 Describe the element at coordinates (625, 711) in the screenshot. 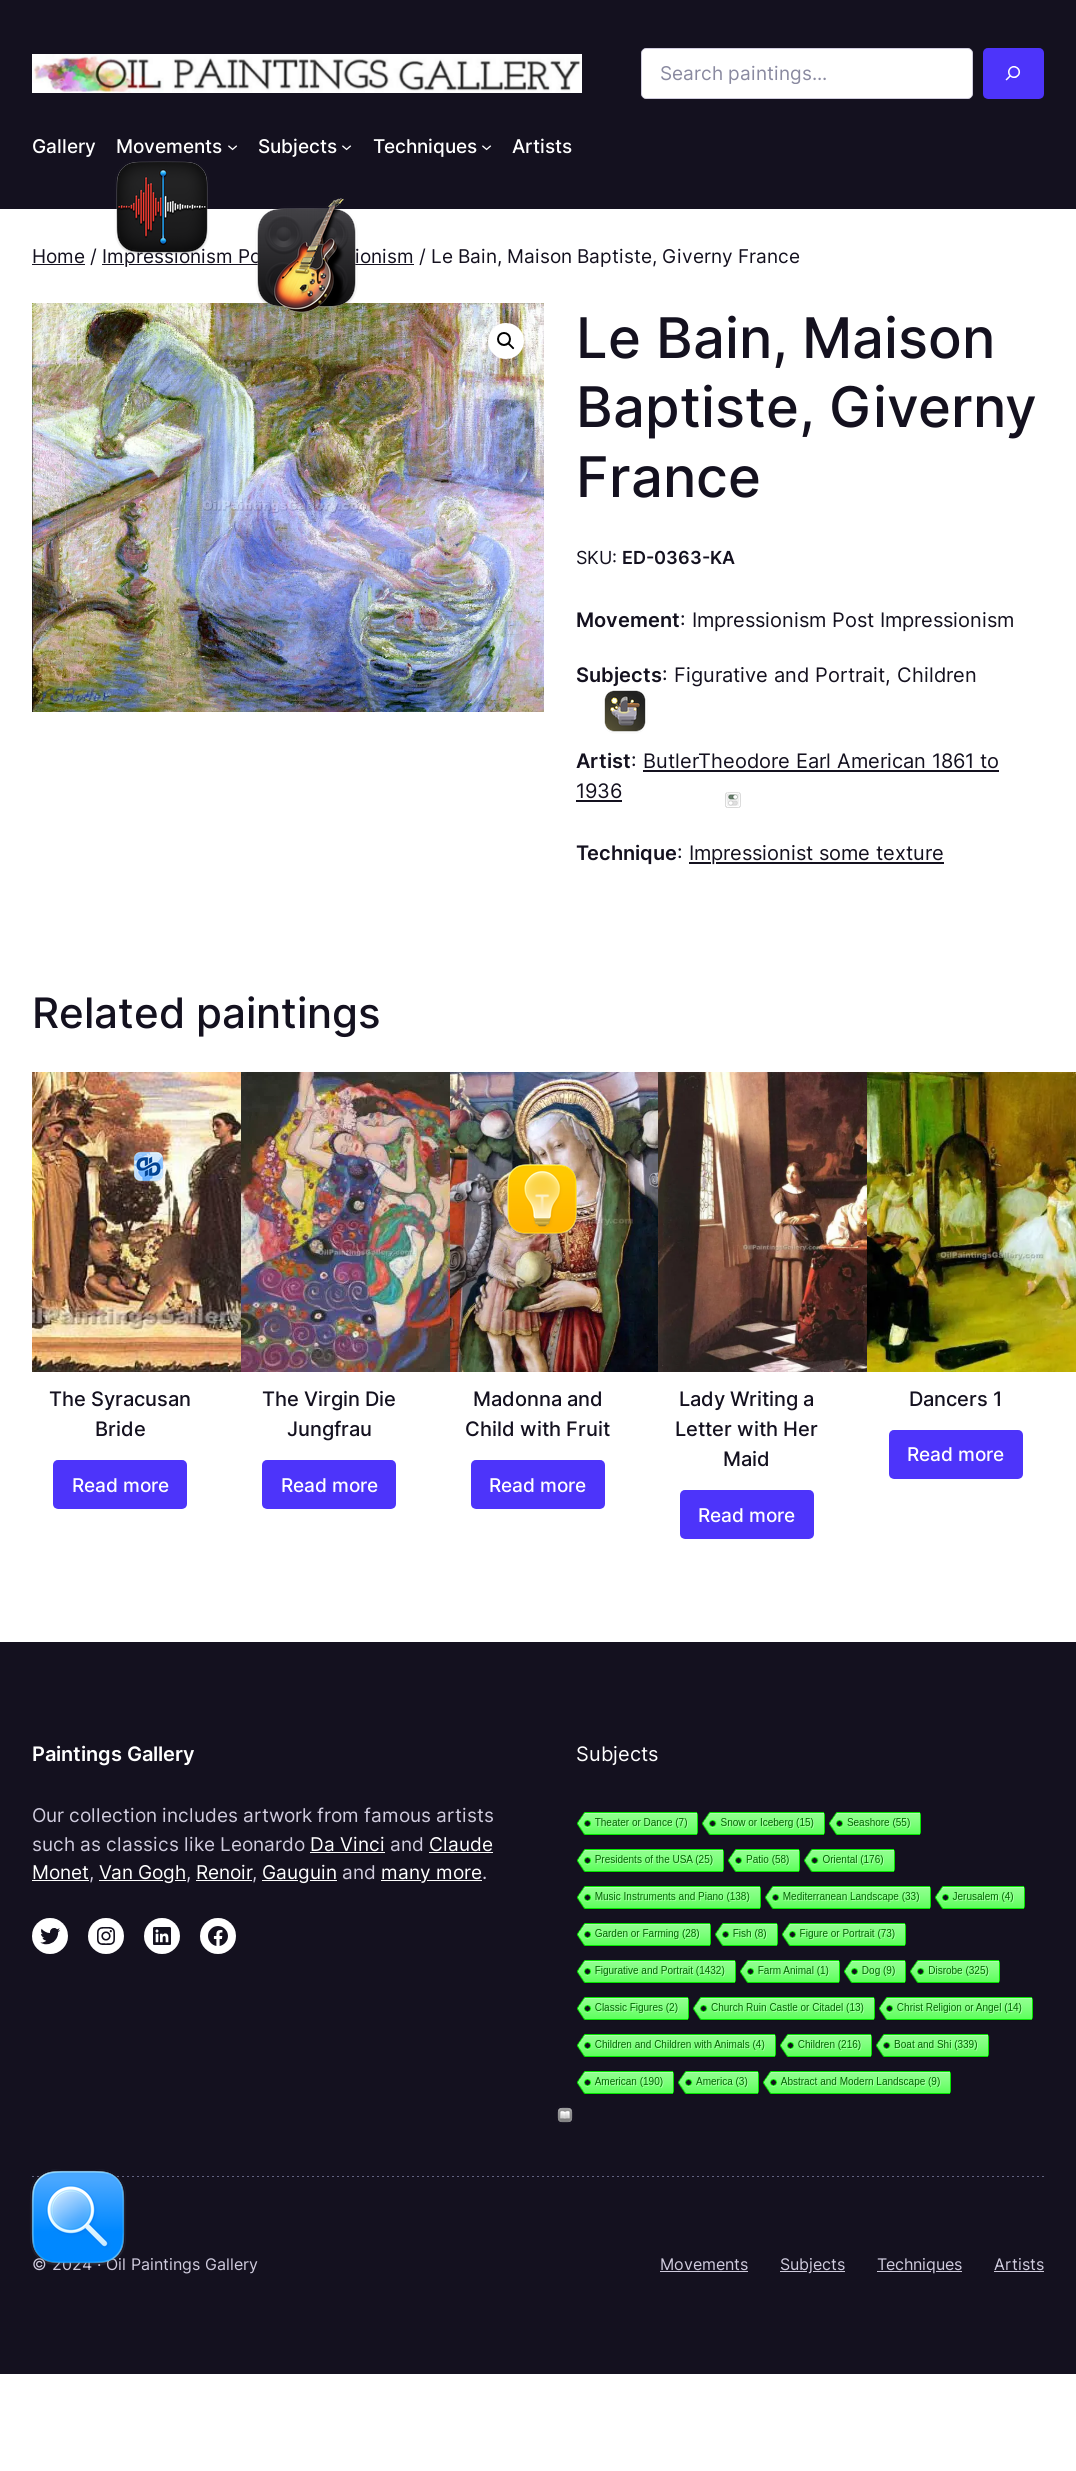

I see `open forge sparks app for git forge notifications` at that location.